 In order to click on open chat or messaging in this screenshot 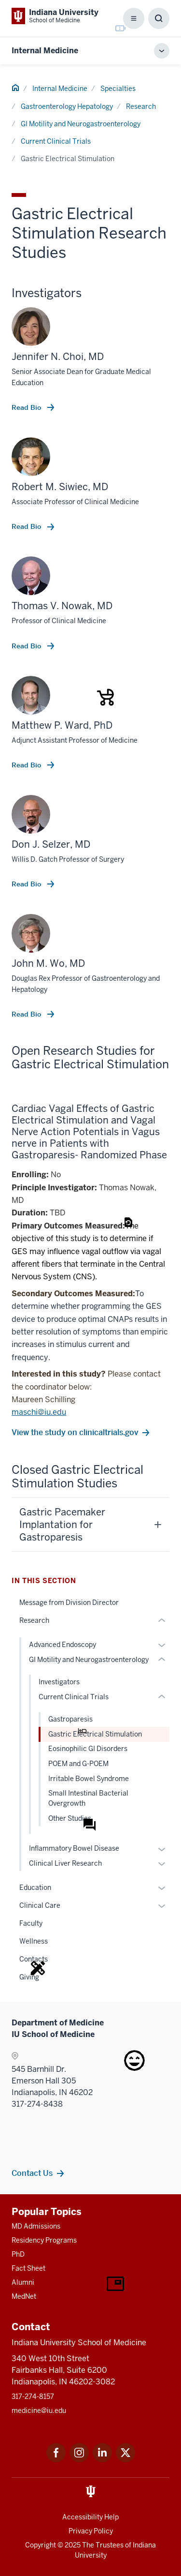, I will do `click(89, 1825)`.